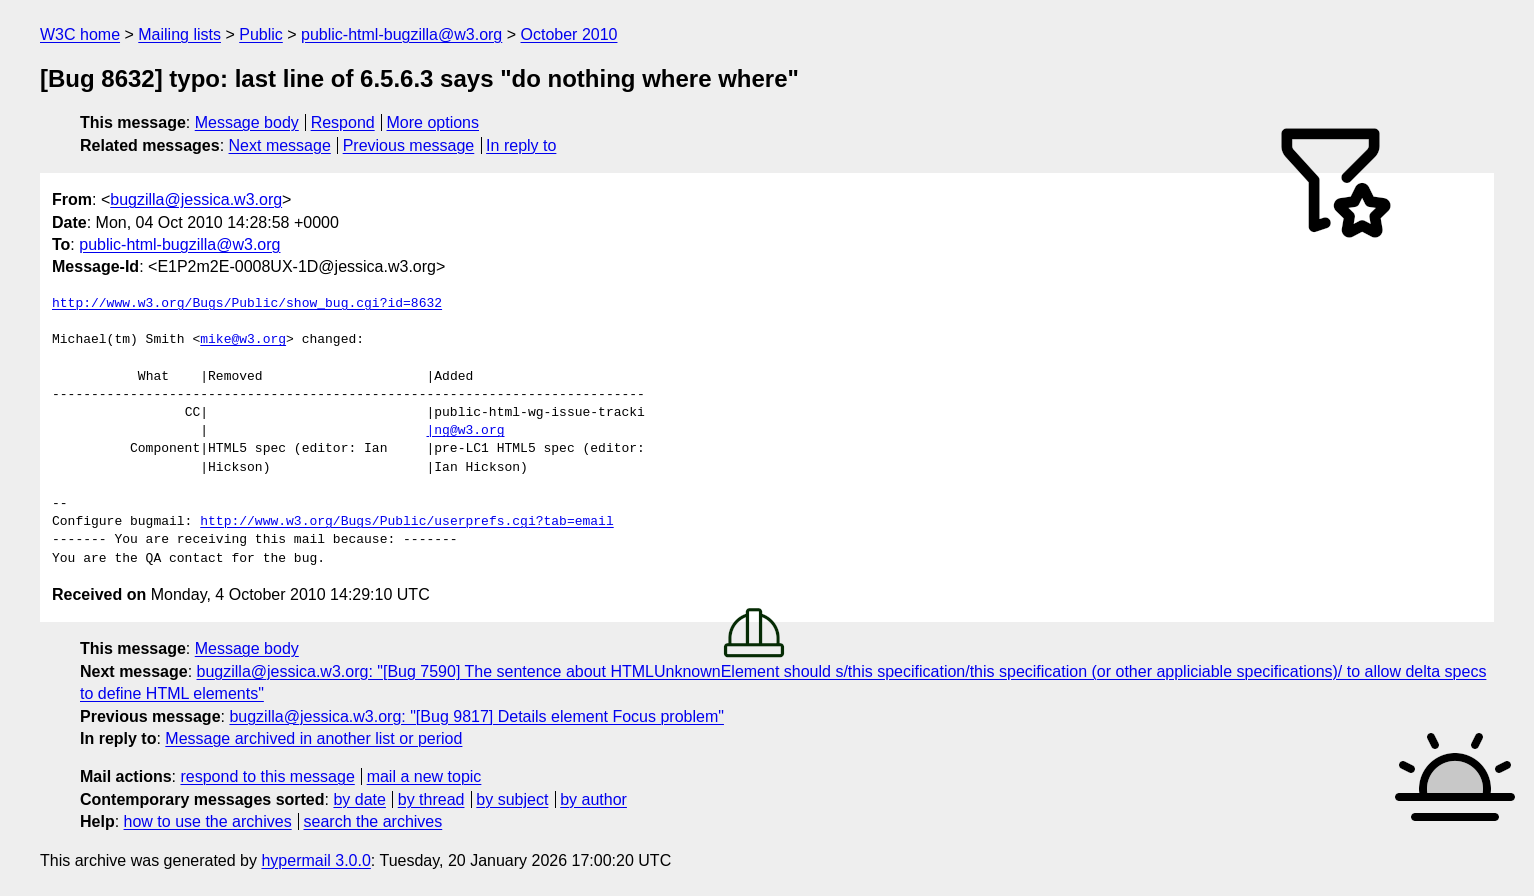 The width and height of the screenshot is (1534, 896). Describe the element at coordinates (1455, 781) in the screenshot. I see `toggle sunrise or sunset theme` at that location.